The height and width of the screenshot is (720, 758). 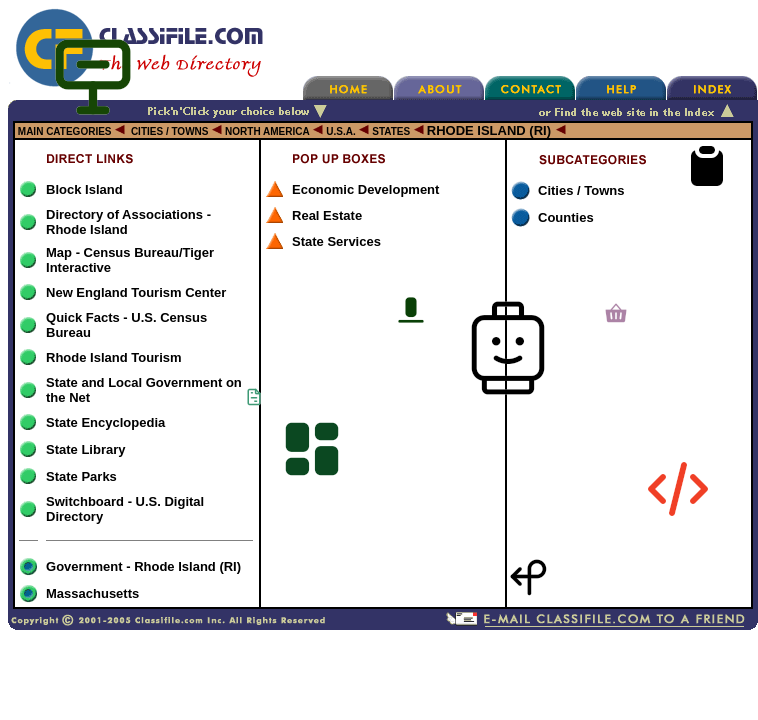 What do you see at coordinates (411, 310) in the screenshot?
I see `align selected element to bottom` at bounding box center [411, 310].